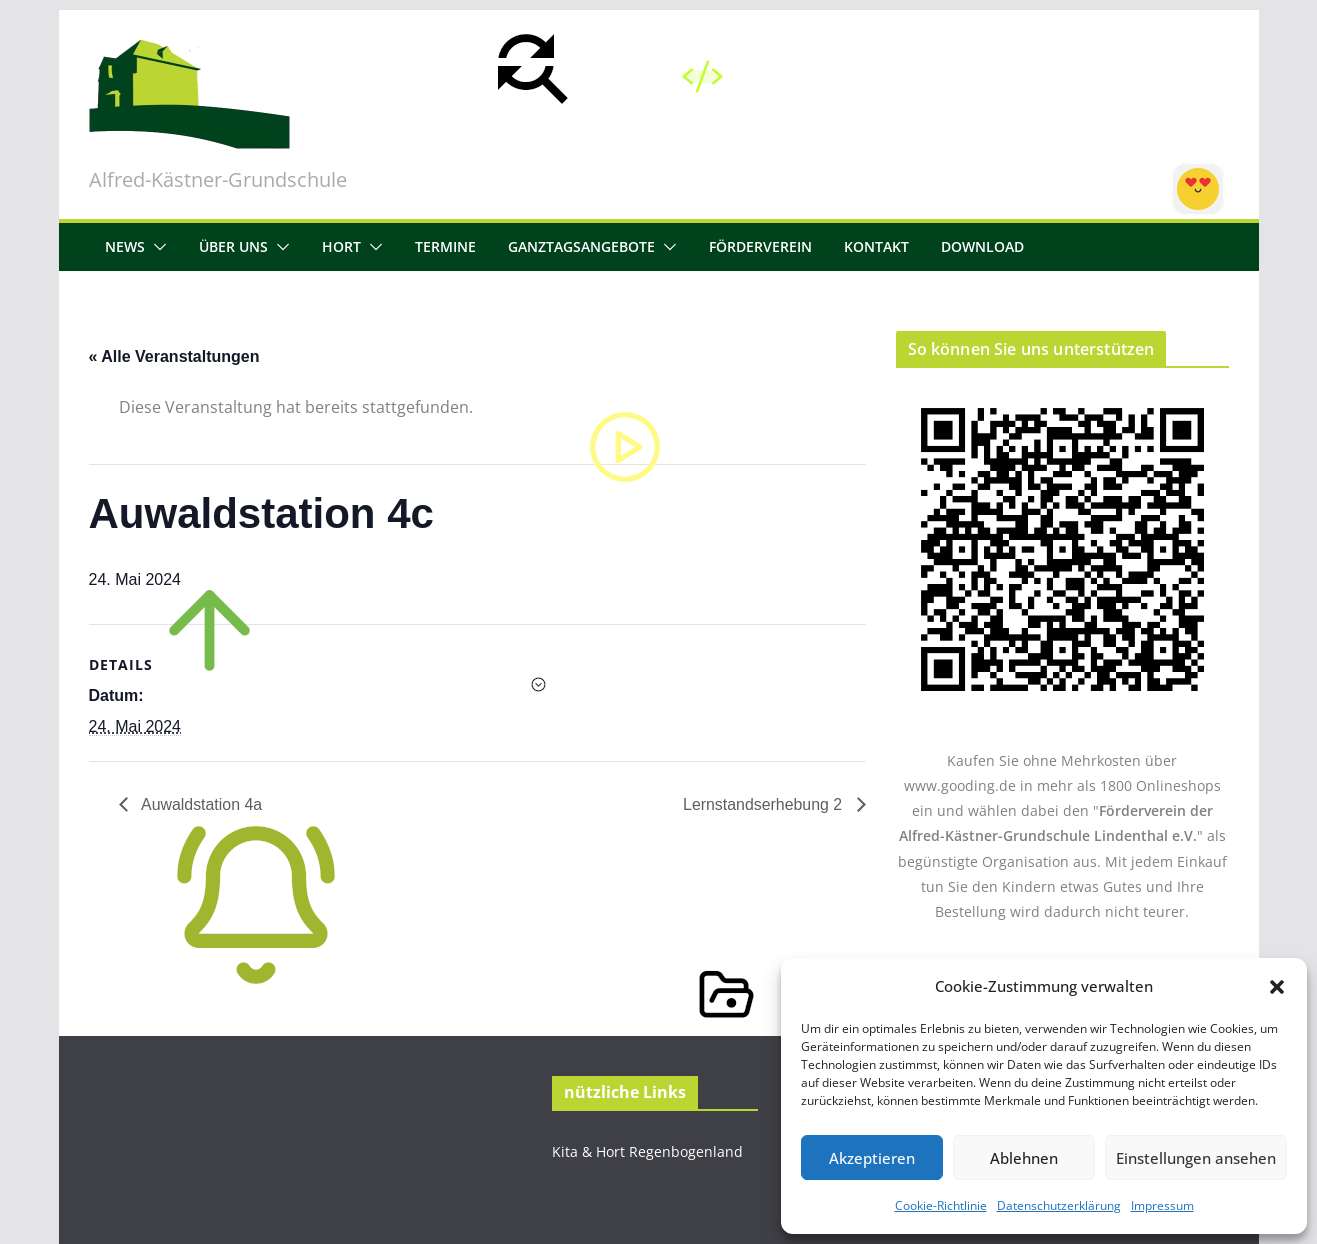 The width and height of the screenshot is (1317, 1244). What do you see at coordinates (209, 630) in the screenshot?
I see `scroll to top of page` at bounding box center [209, 630].